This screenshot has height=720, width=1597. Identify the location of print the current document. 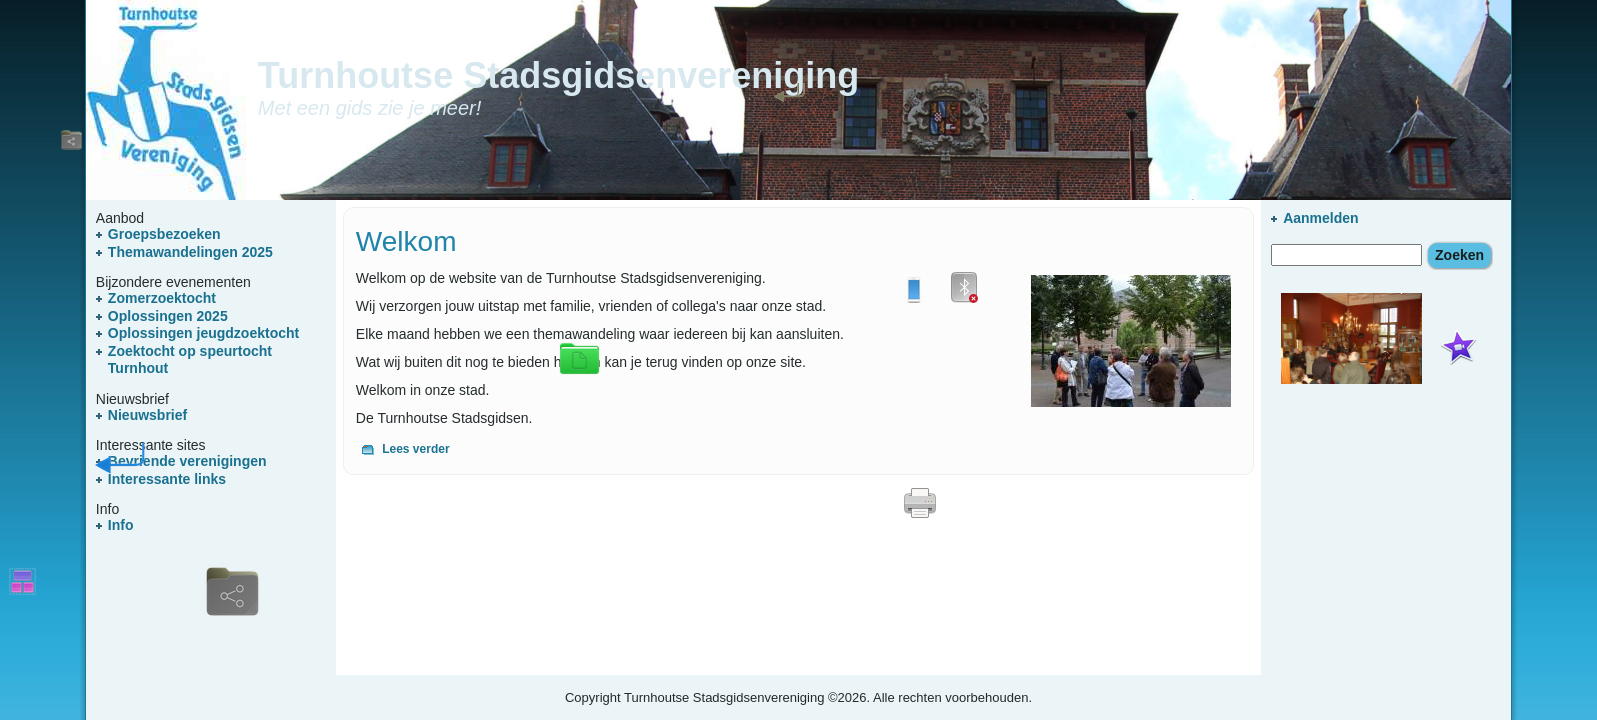
(920, 503).